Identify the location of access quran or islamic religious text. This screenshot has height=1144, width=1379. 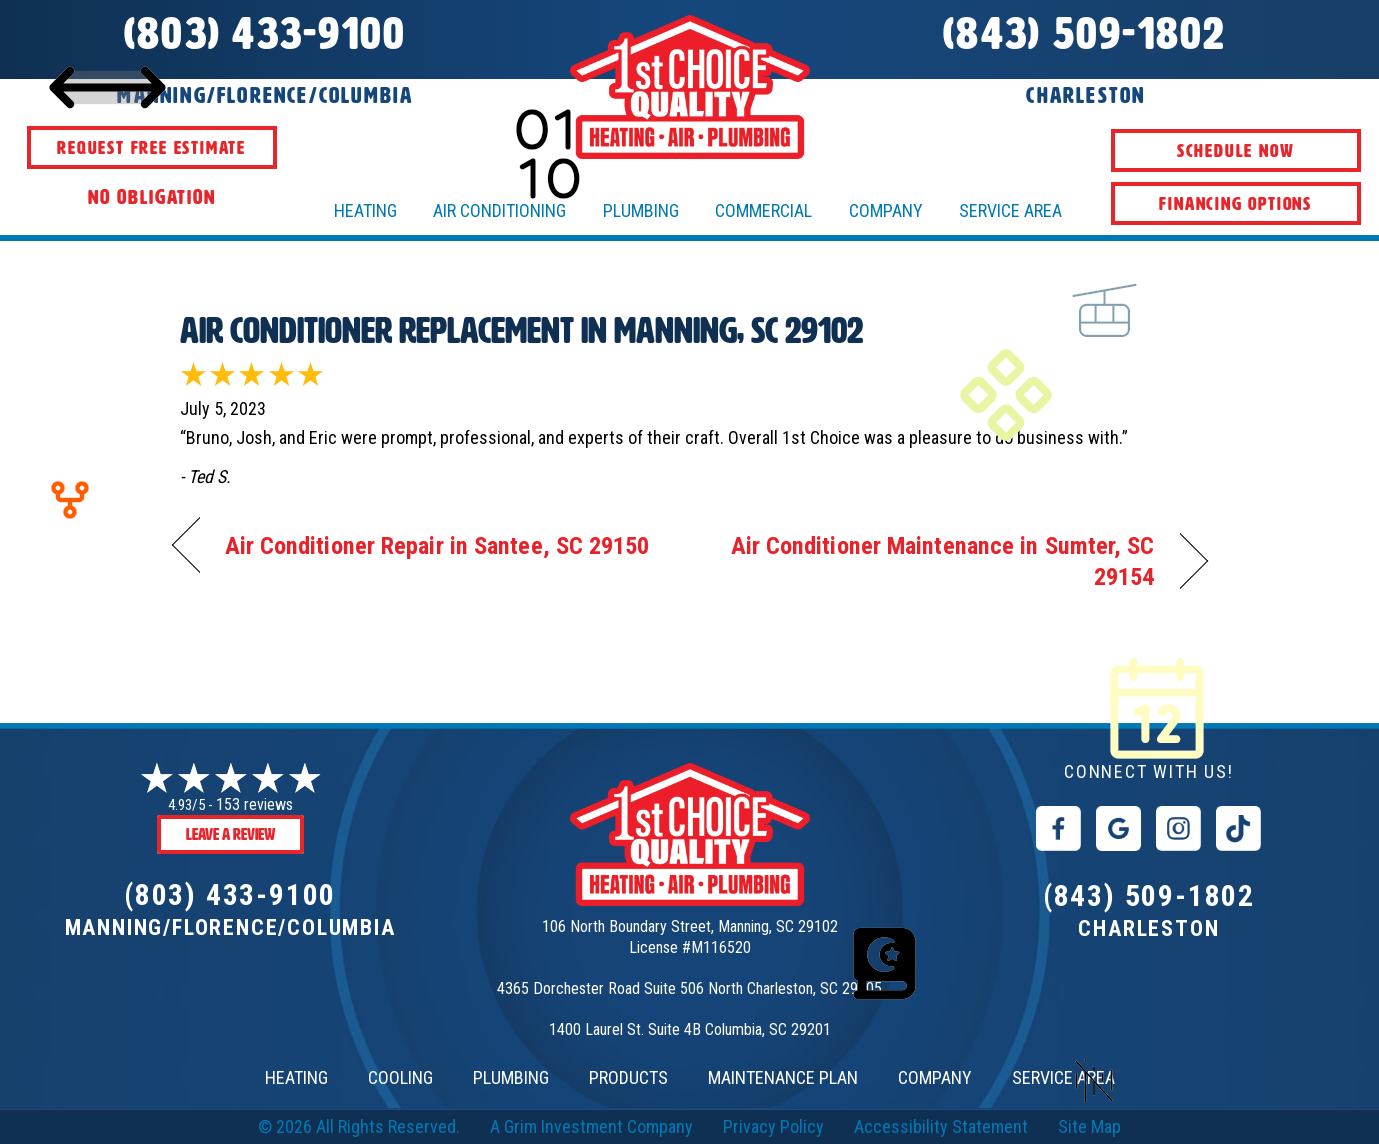
(884, 963).